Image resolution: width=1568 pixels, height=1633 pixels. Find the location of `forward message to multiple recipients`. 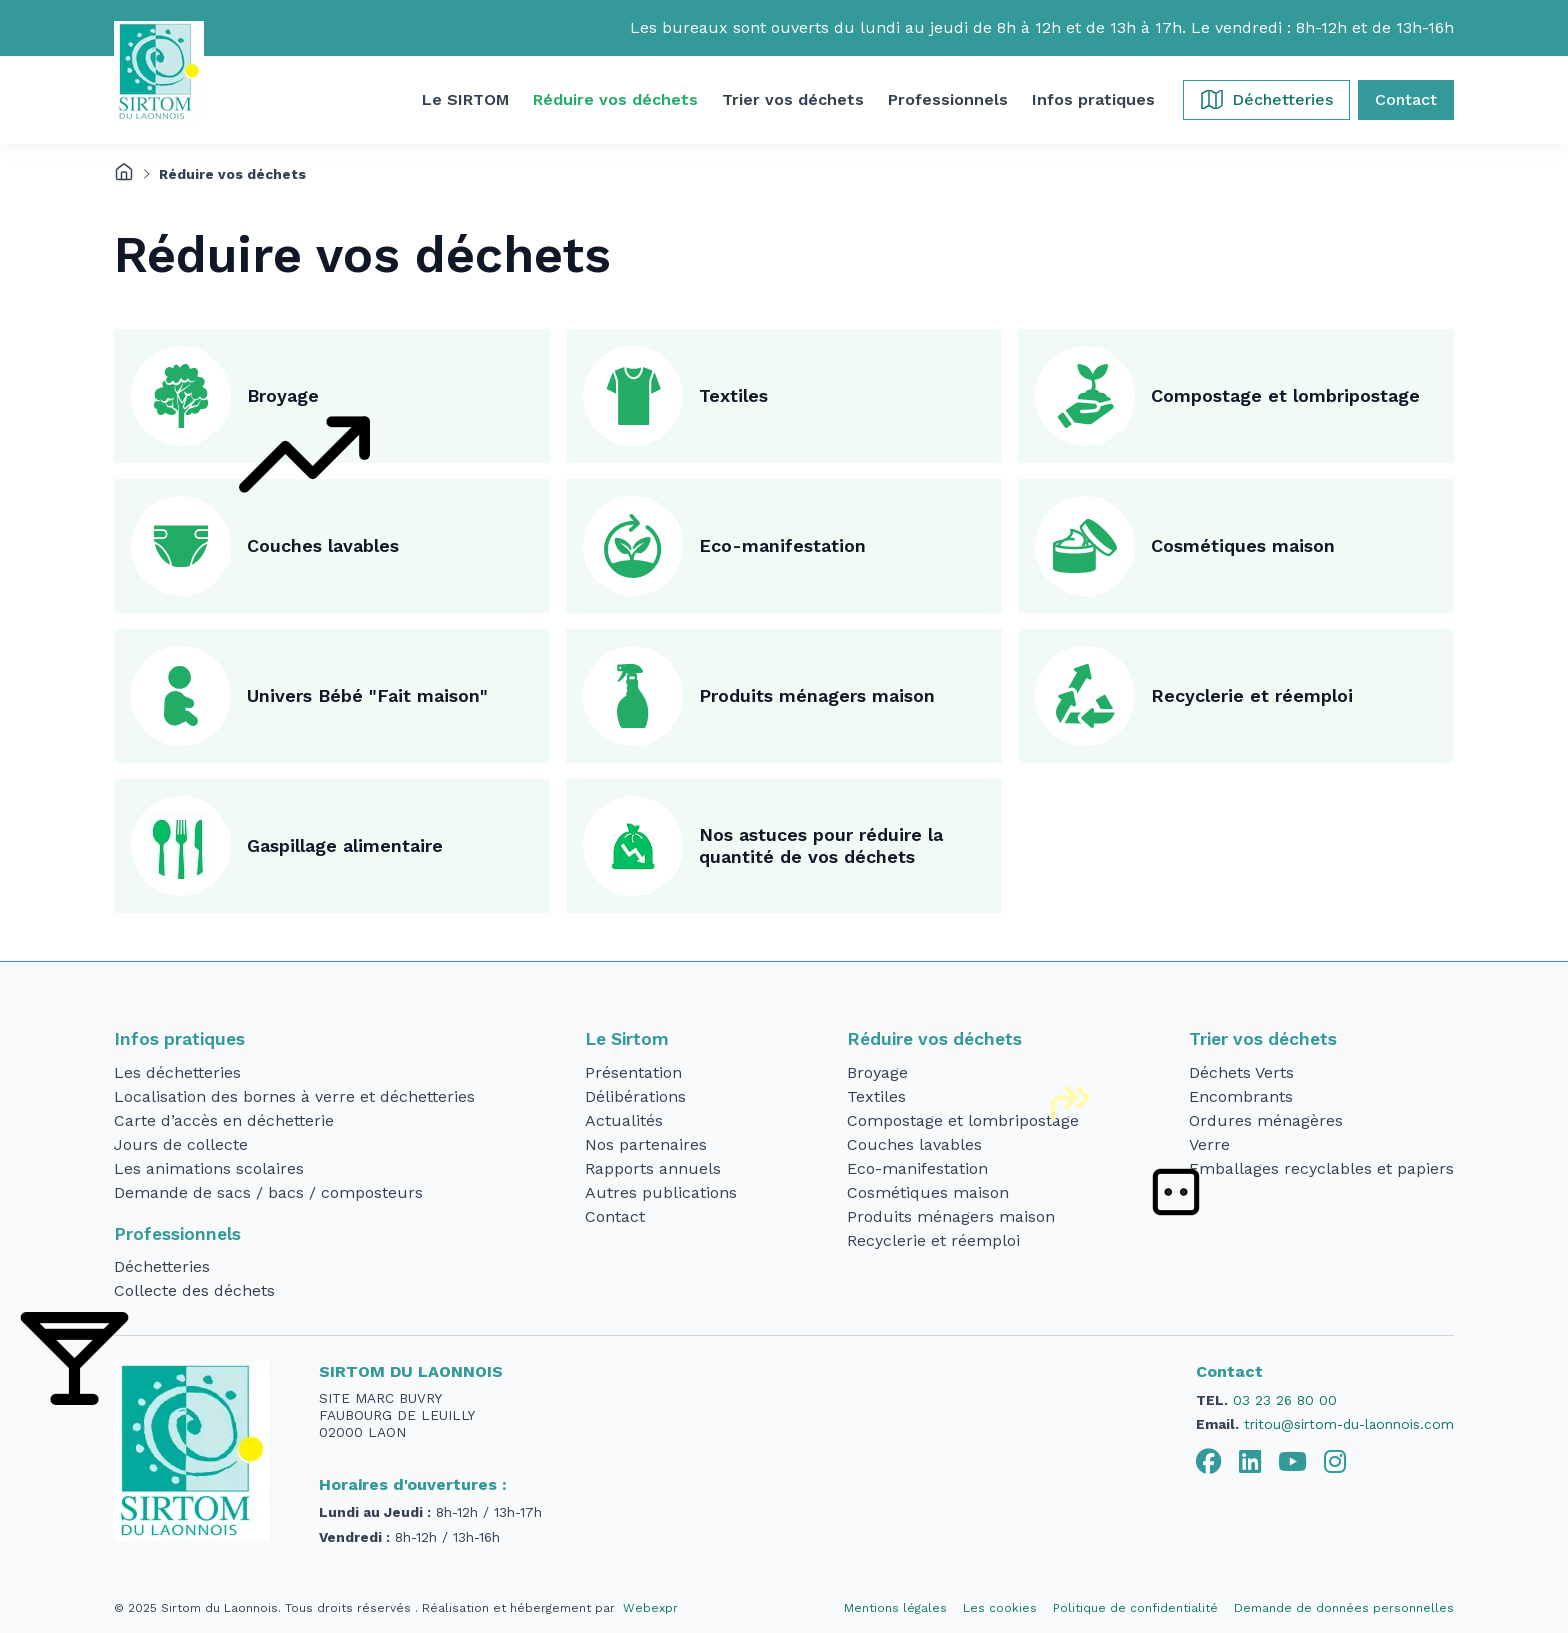

forward message to multiple recipients is located at coordinates (1071, 1104).